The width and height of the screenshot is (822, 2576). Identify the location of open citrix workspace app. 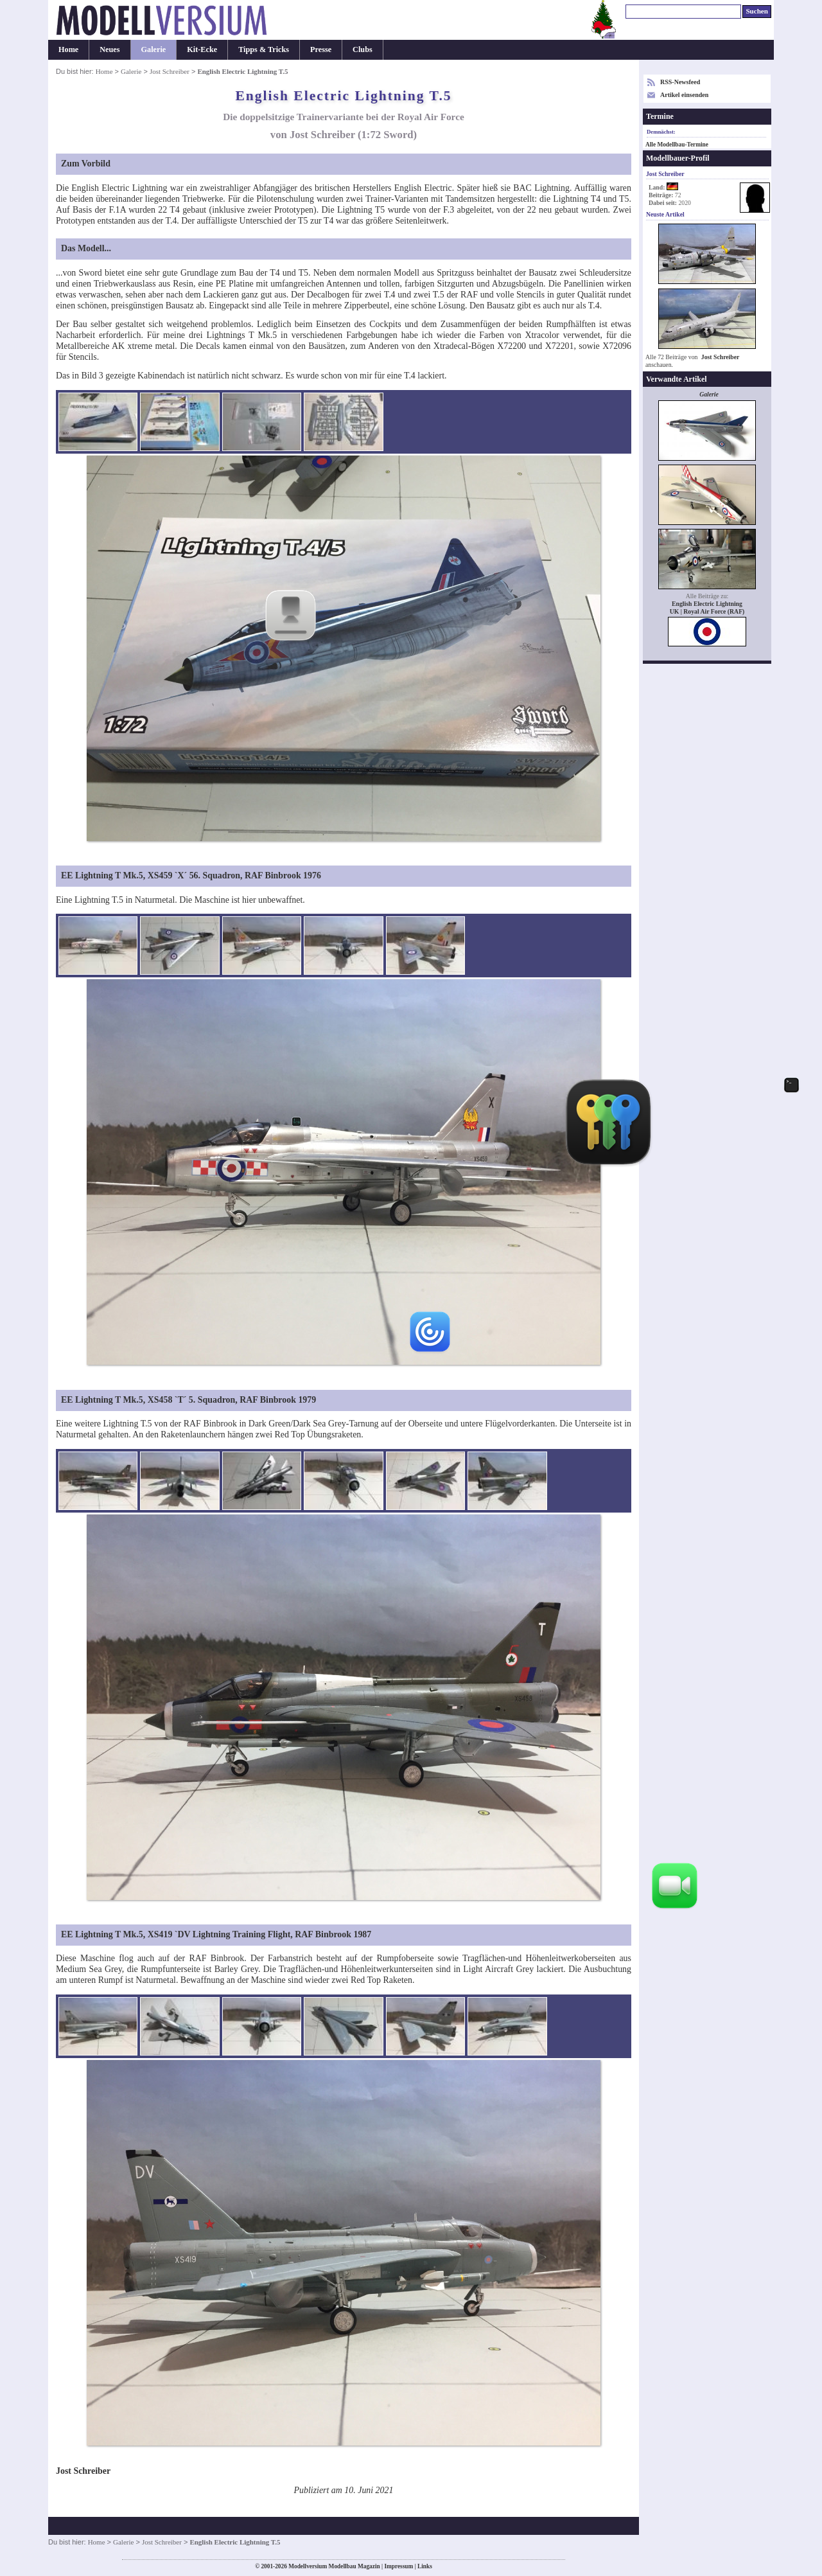
(430, 1331).